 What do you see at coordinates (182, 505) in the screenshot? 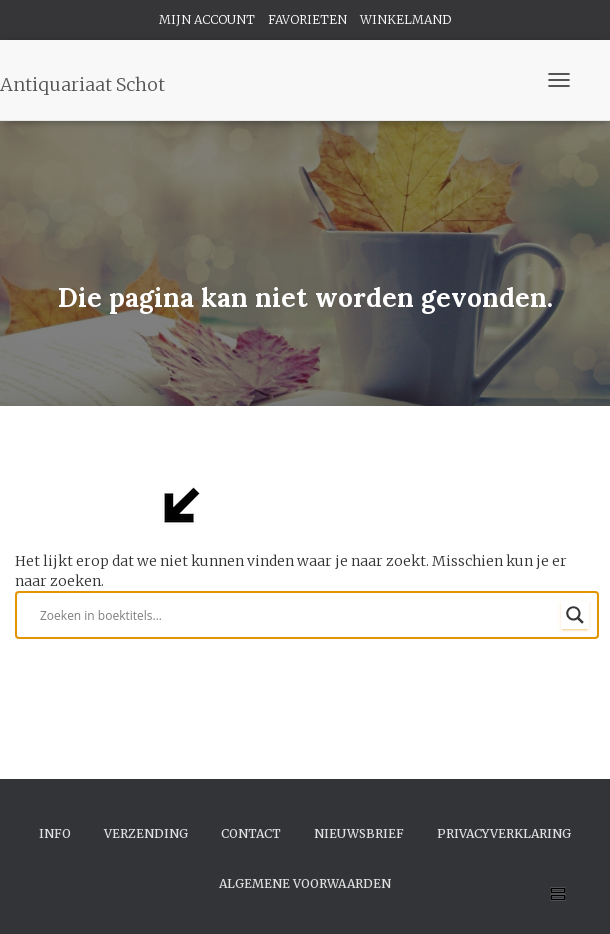
I see `transit entry or exit point on a map` at bounding box center [182, 505].